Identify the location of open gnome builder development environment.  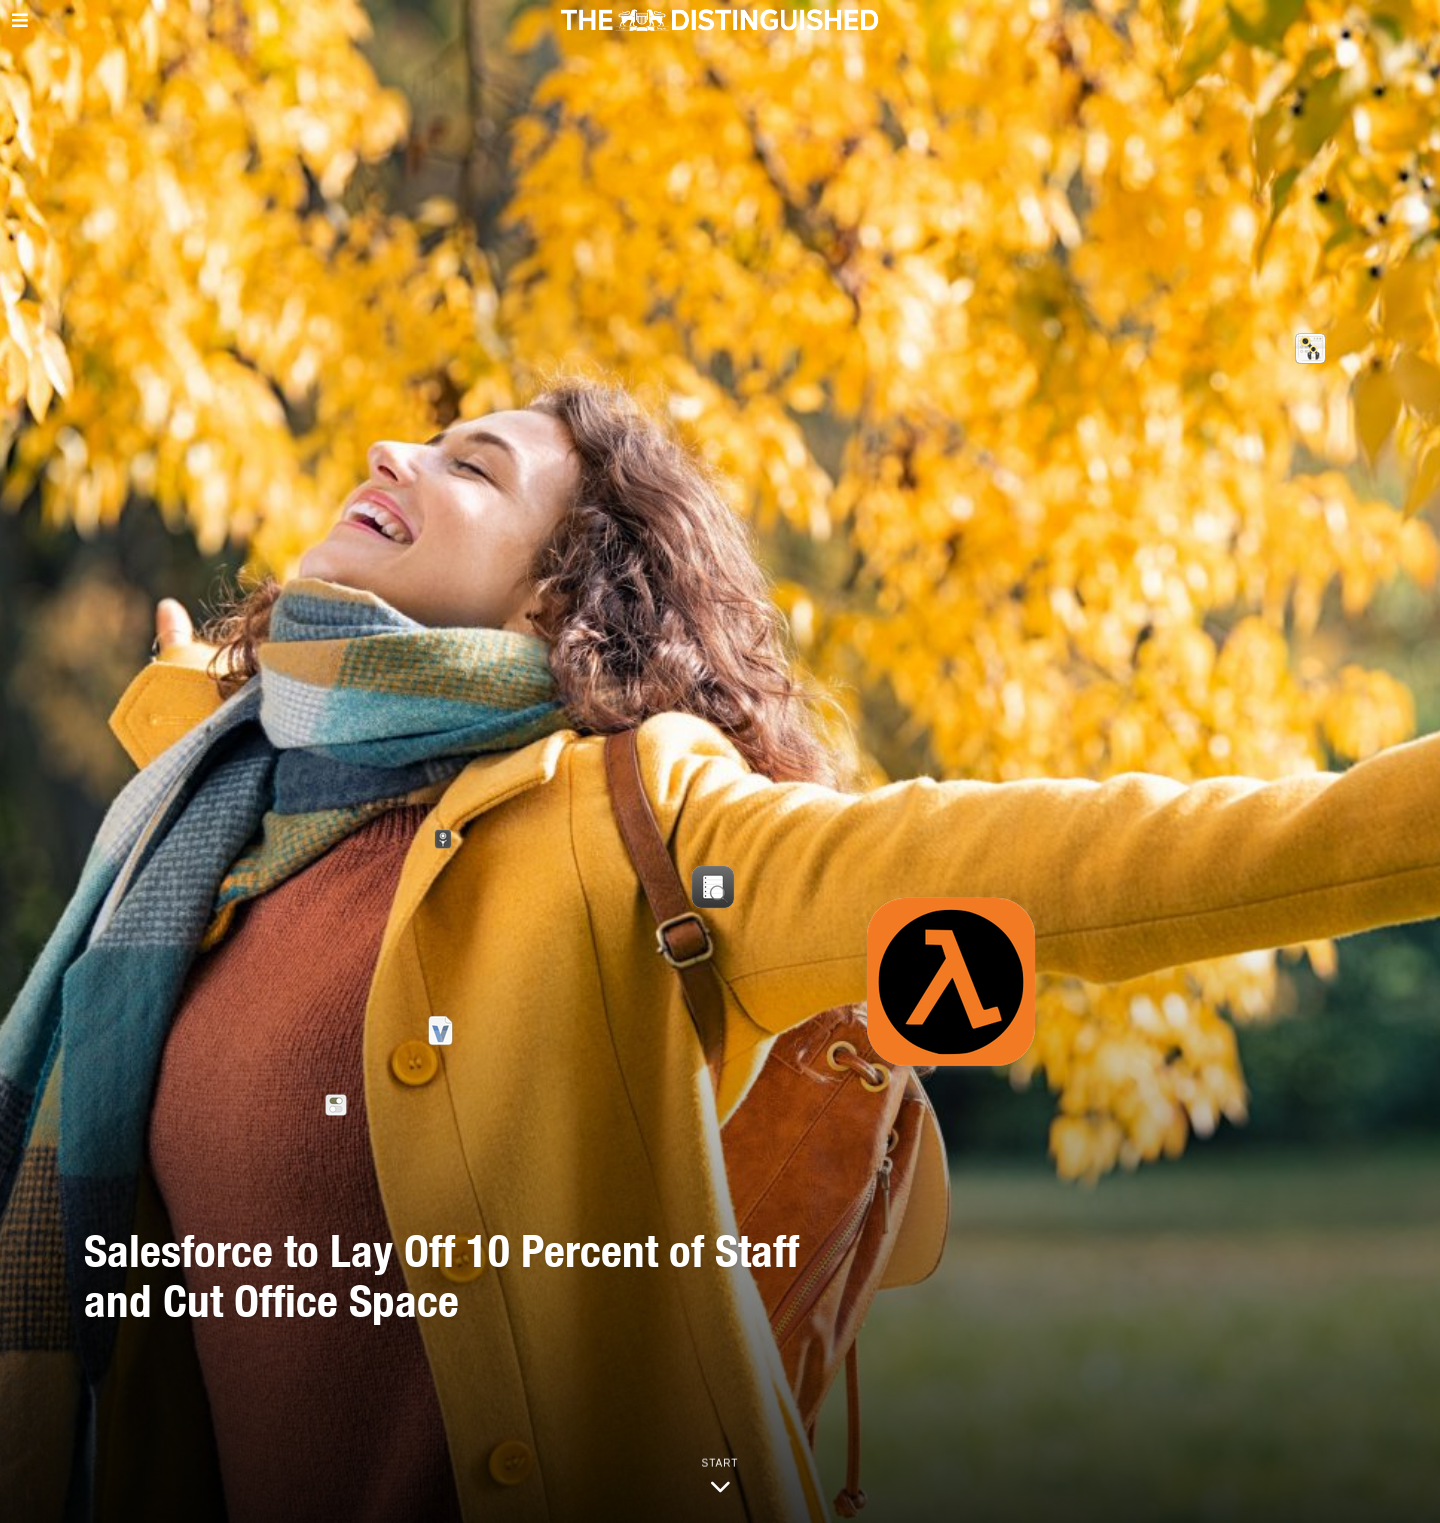
(1310, 348).